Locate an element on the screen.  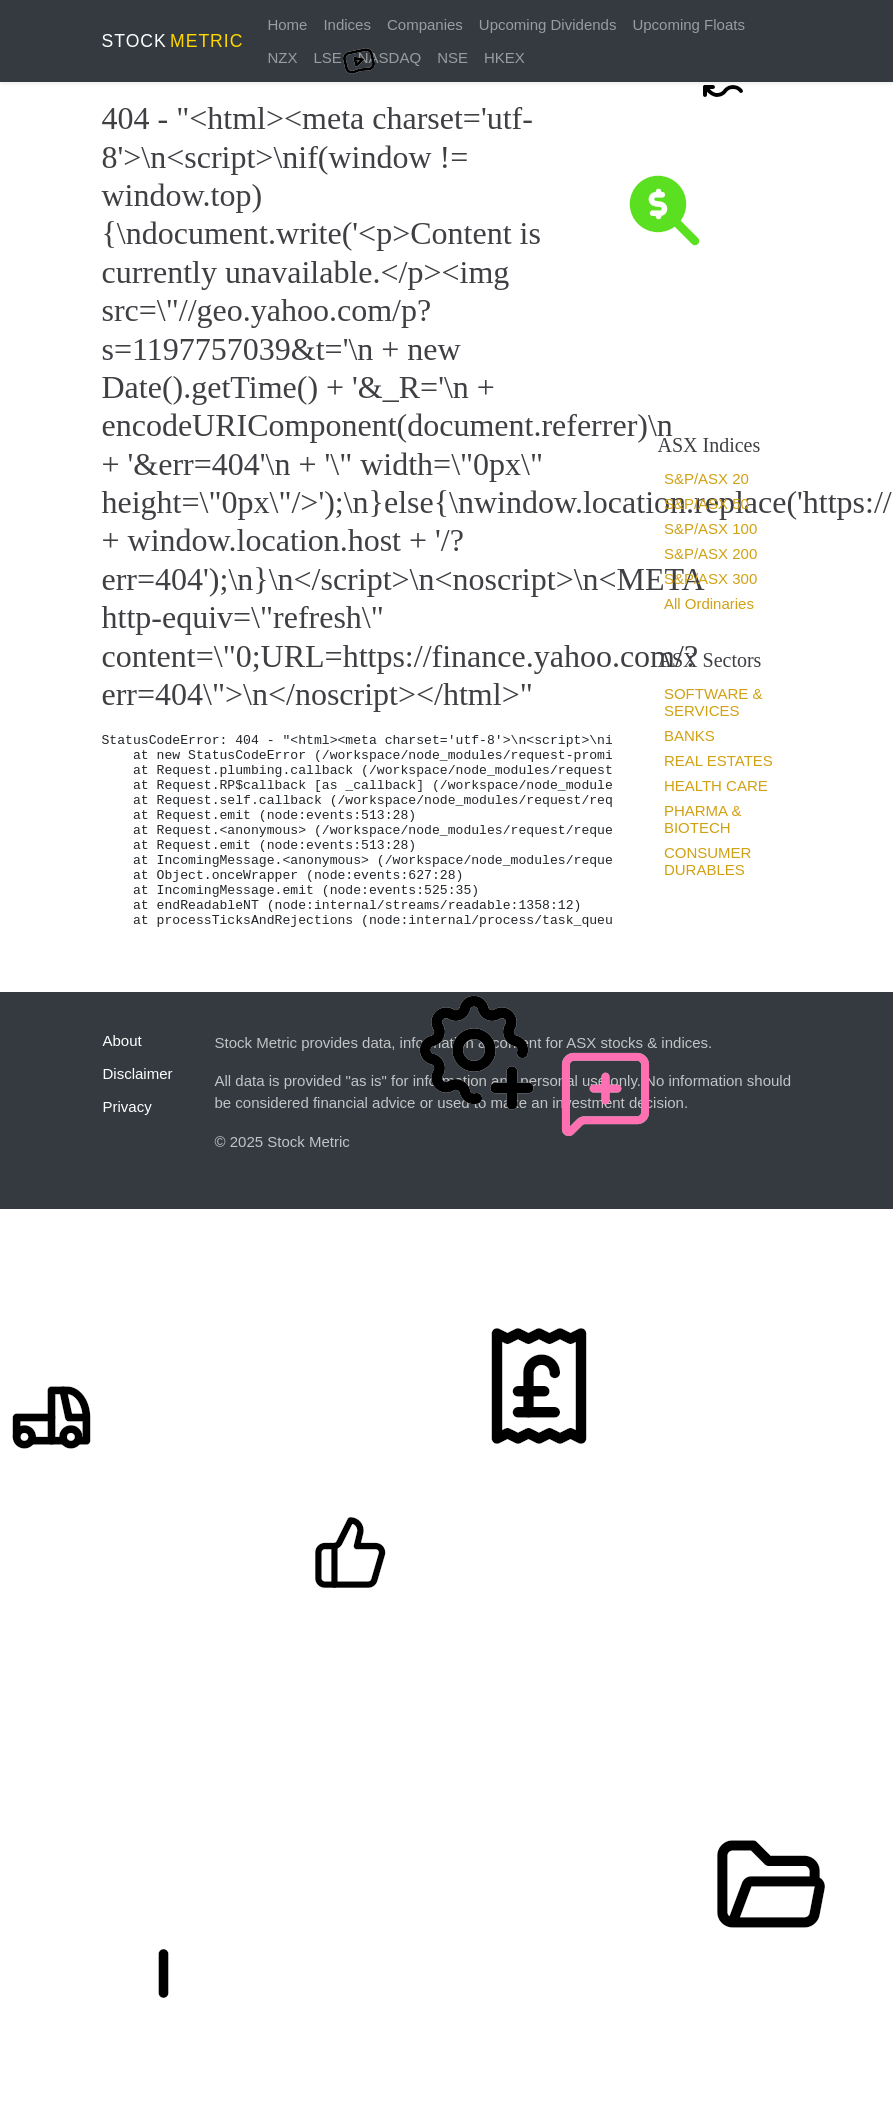
track shipment or delivery status is located at coordinates (51, 1417).